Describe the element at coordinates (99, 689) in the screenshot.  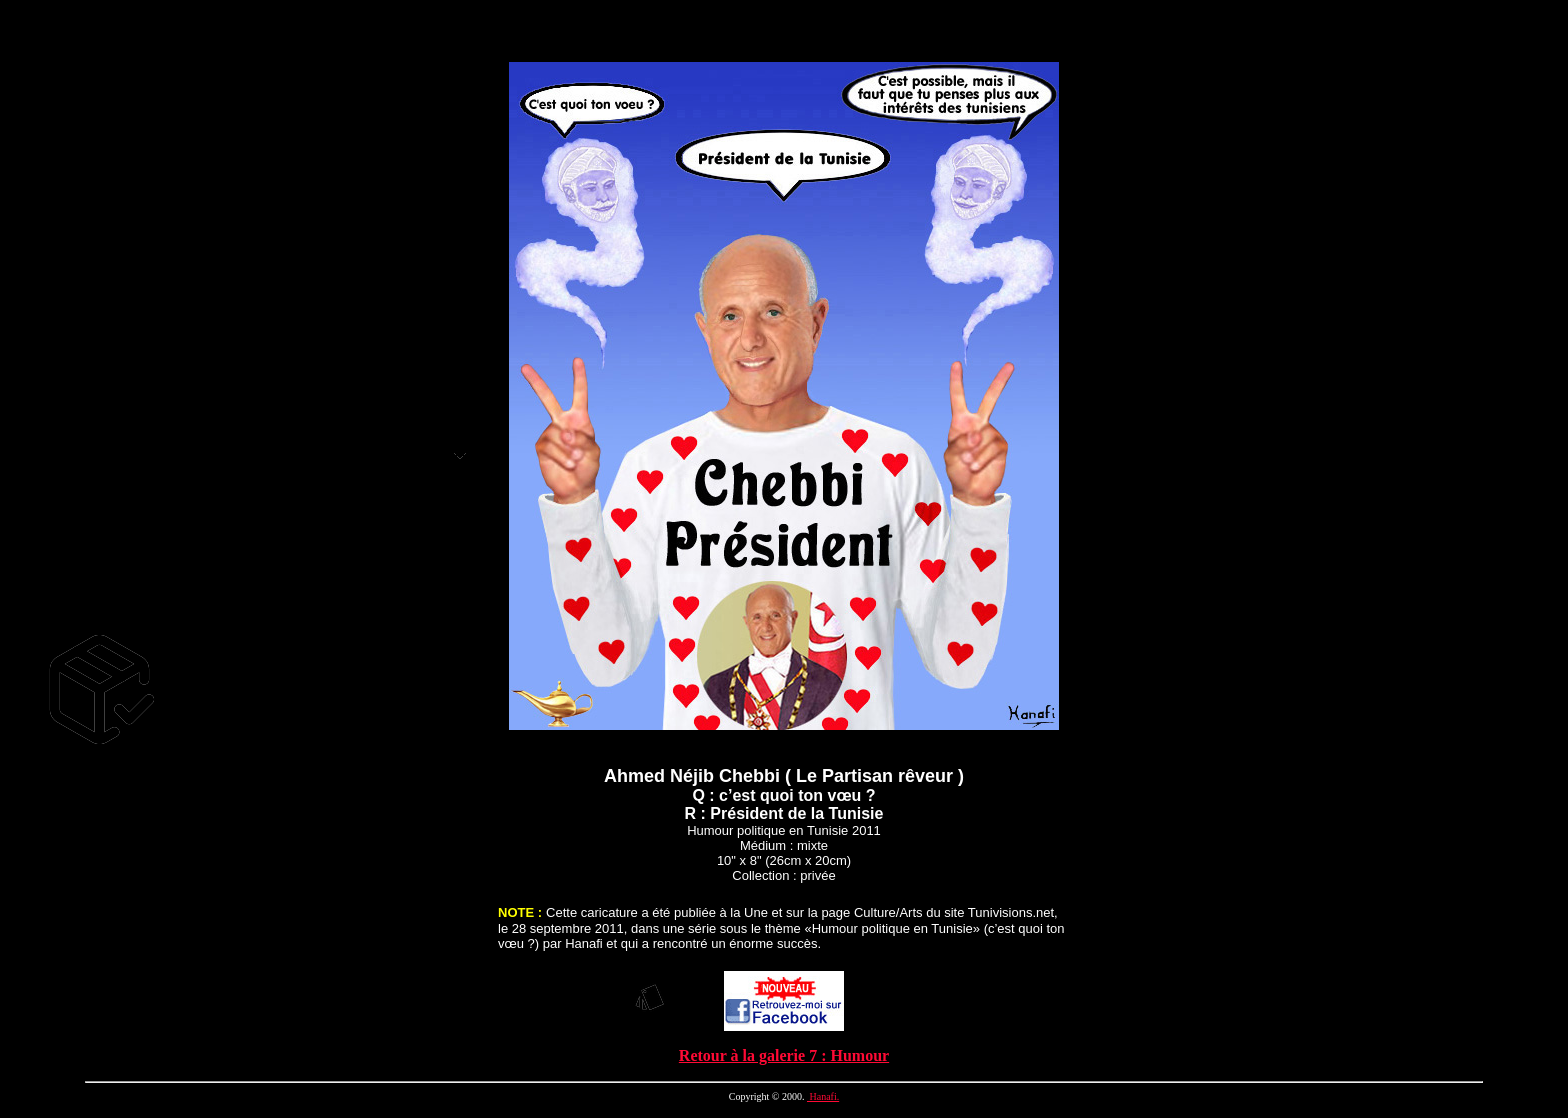
I see `order delivered successfully` at that location.